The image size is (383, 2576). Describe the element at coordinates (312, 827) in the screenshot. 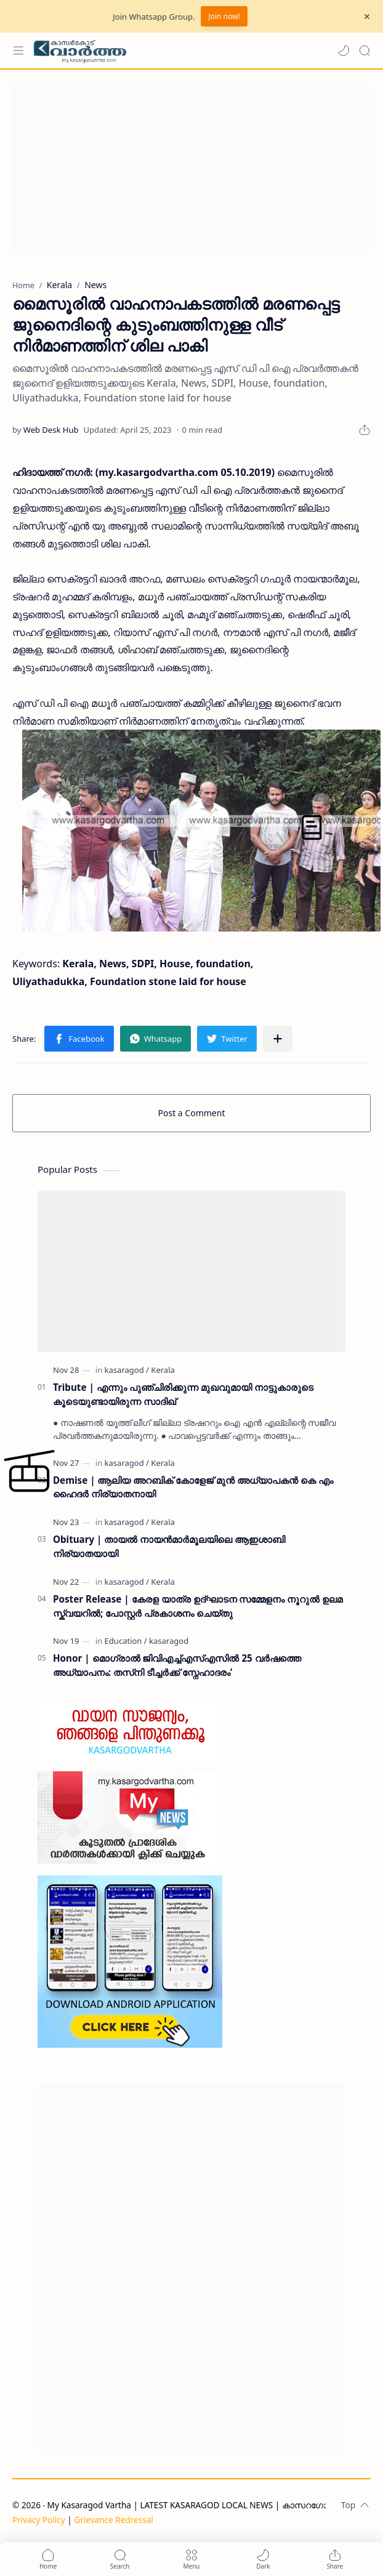

I see `open a book or reading view` at that location.